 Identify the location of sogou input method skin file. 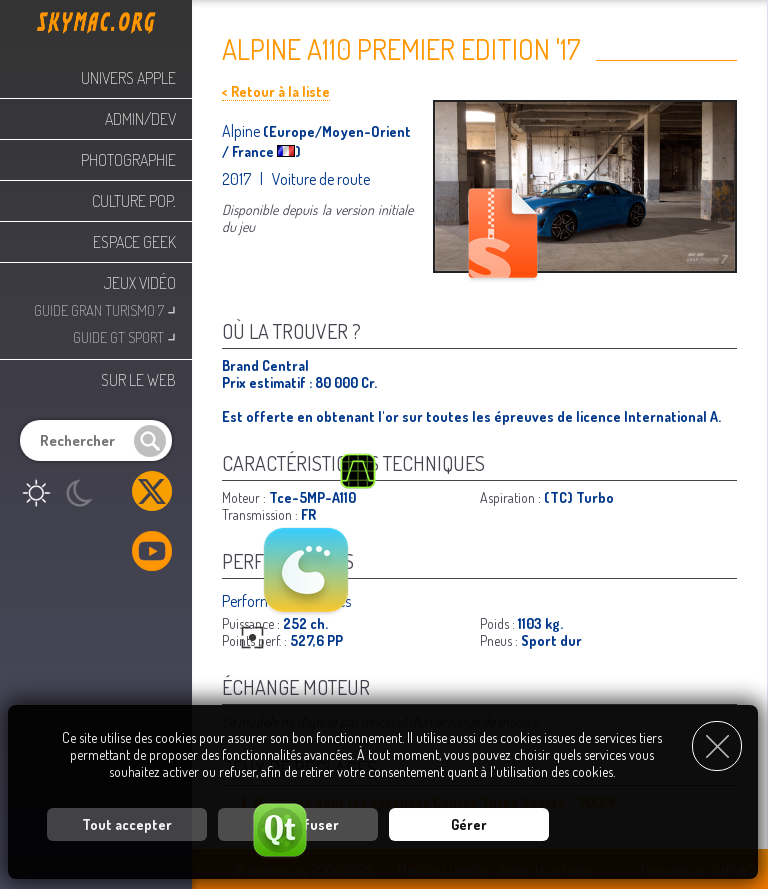
(503, 235).